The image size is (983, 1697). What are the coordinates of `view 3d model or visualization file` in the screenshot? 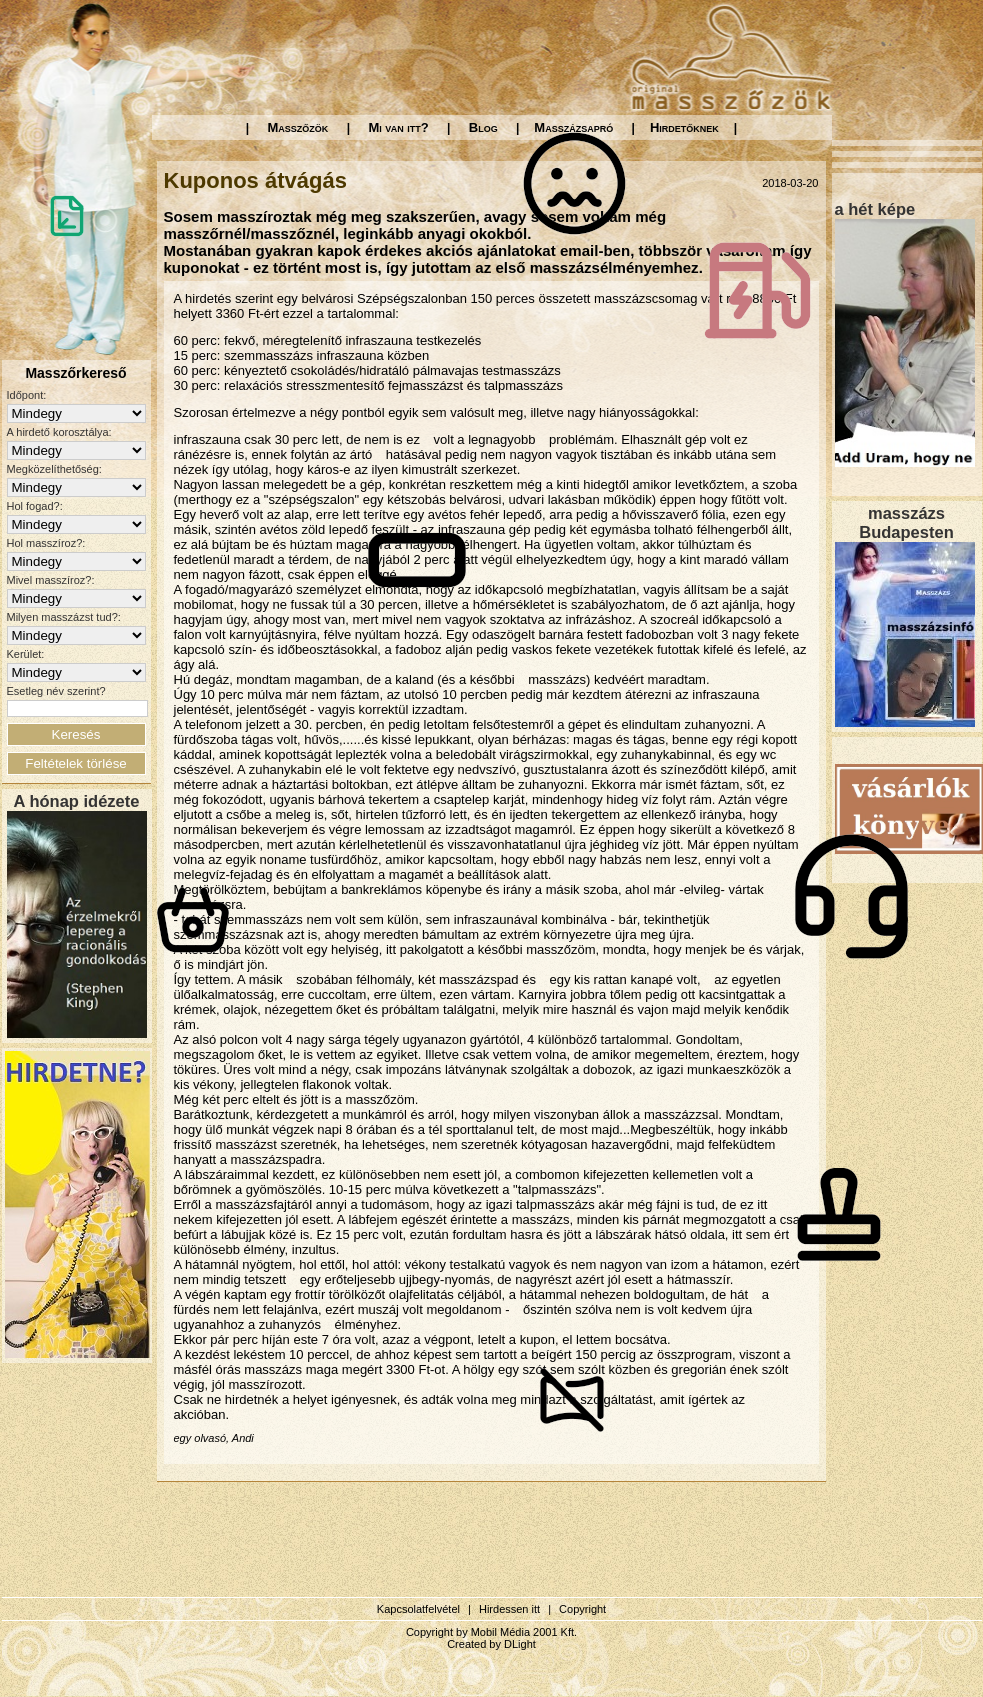 It's located at (67, 216).